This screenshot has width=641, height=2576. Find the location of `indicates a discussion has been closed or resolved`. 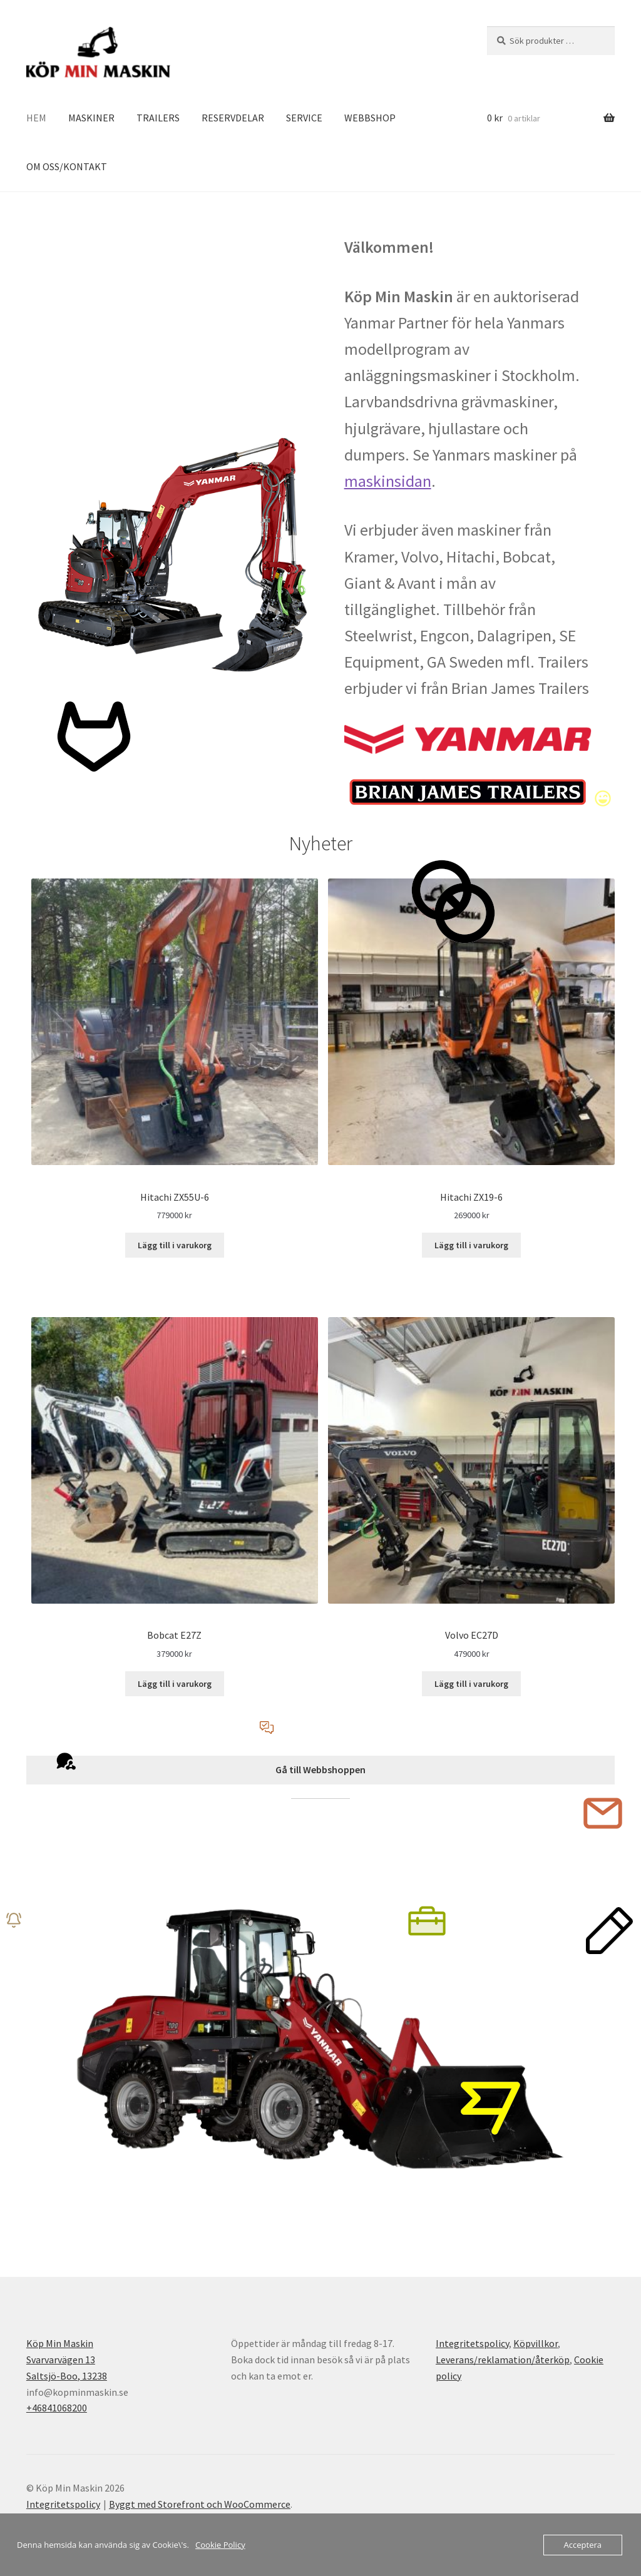

indicates a discussion has been closed or resolved is located at coordinates (267, 1728).